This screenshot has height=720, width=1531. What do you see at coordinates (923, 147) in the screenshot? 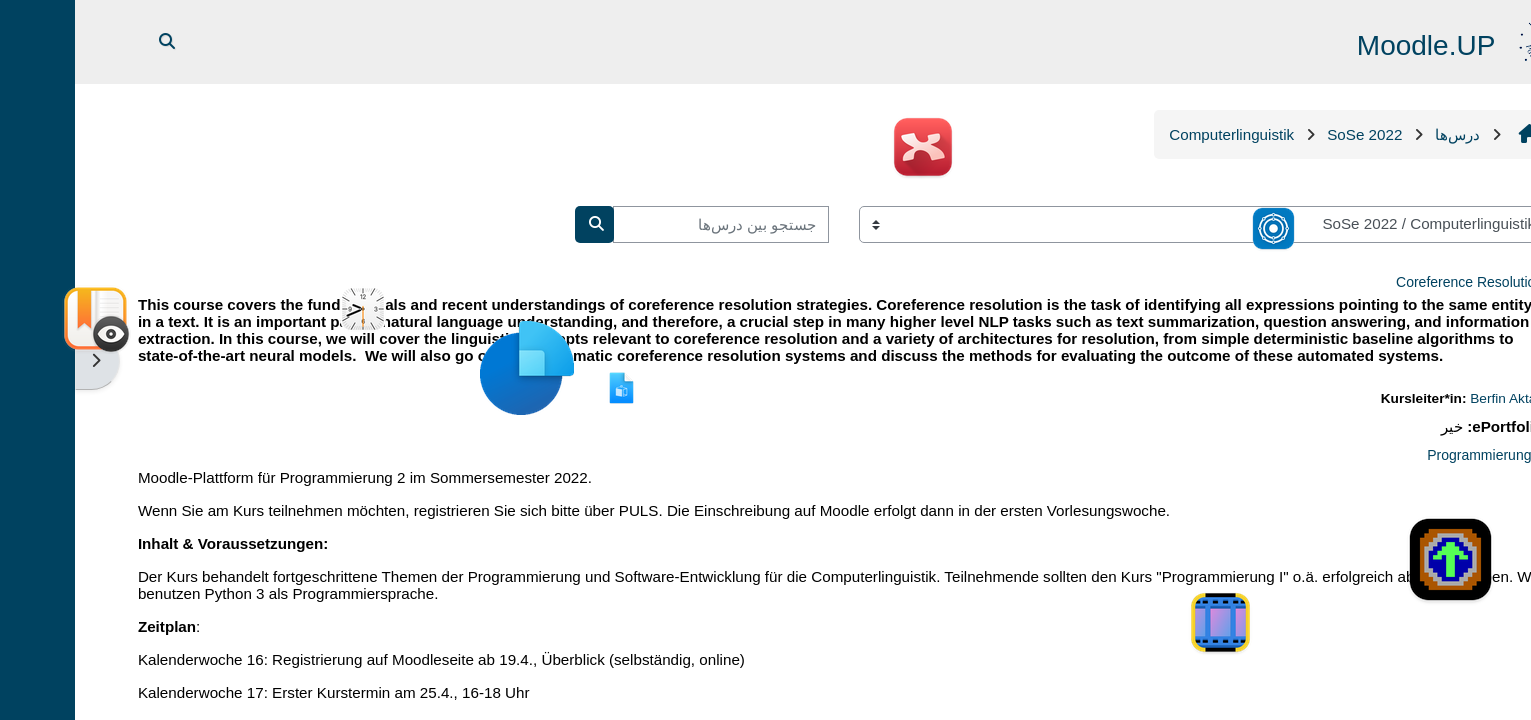
I see `open xmind mind mapping application` at bounding box center [923, 147].